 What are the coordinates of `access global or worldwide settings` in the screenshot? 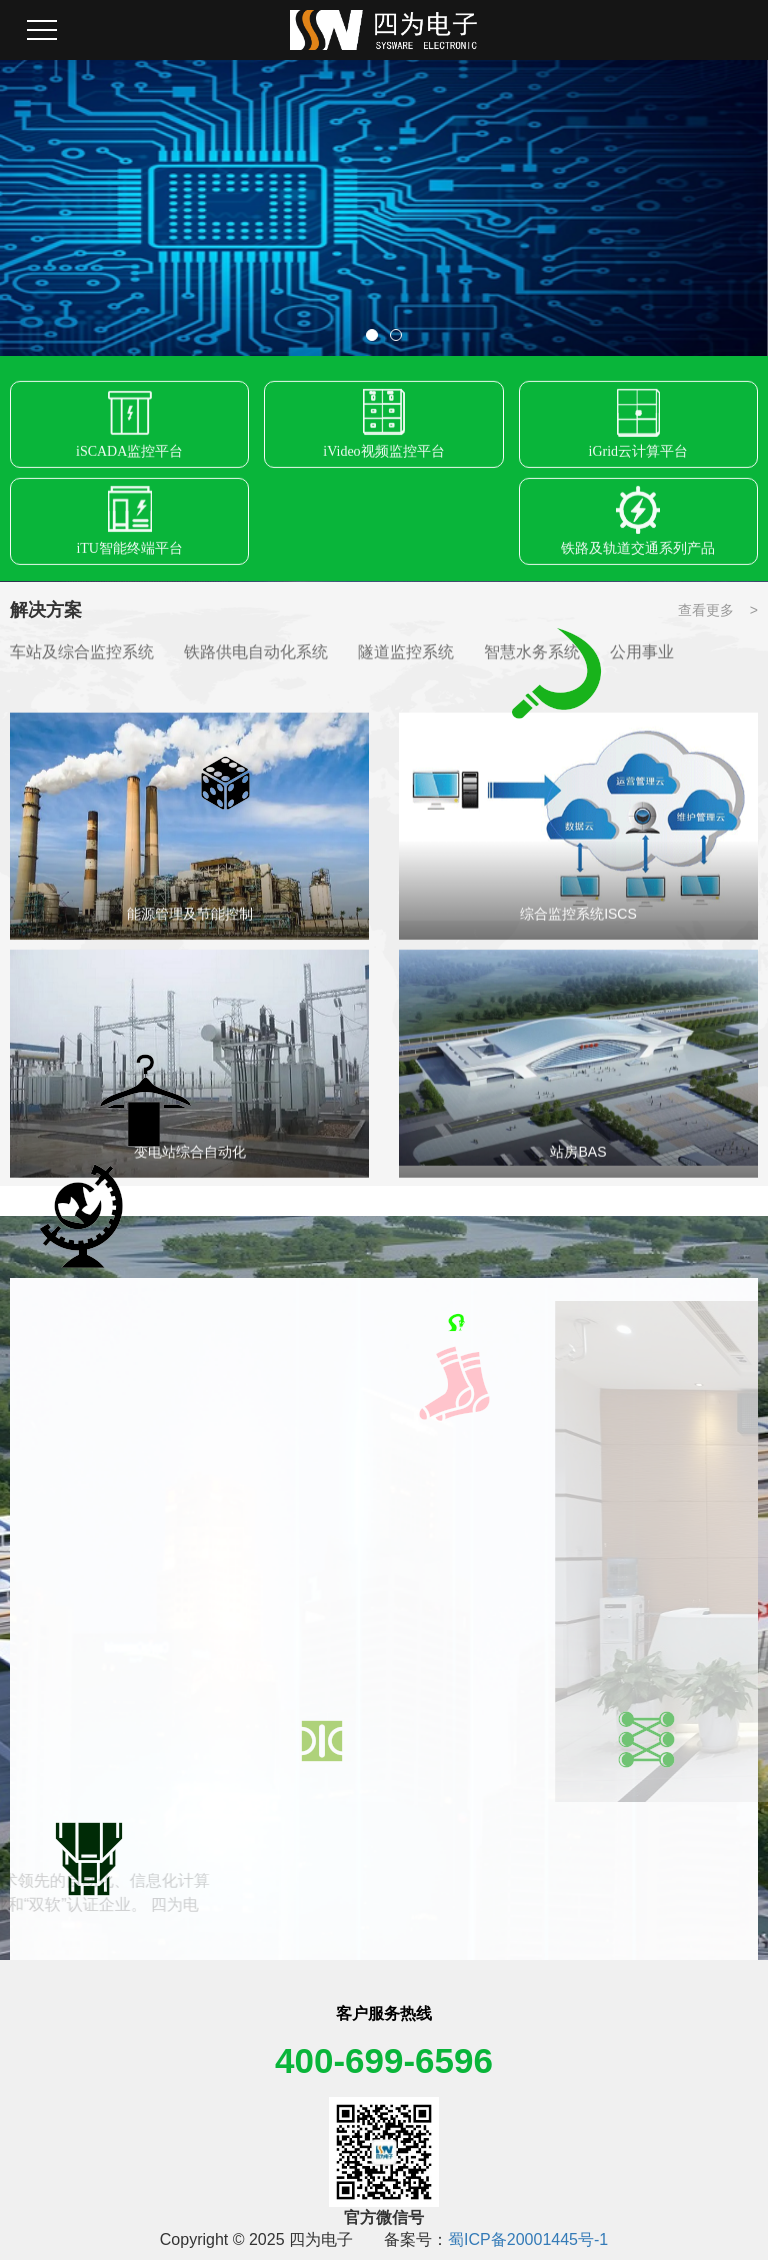 It's located at (80, 1216).